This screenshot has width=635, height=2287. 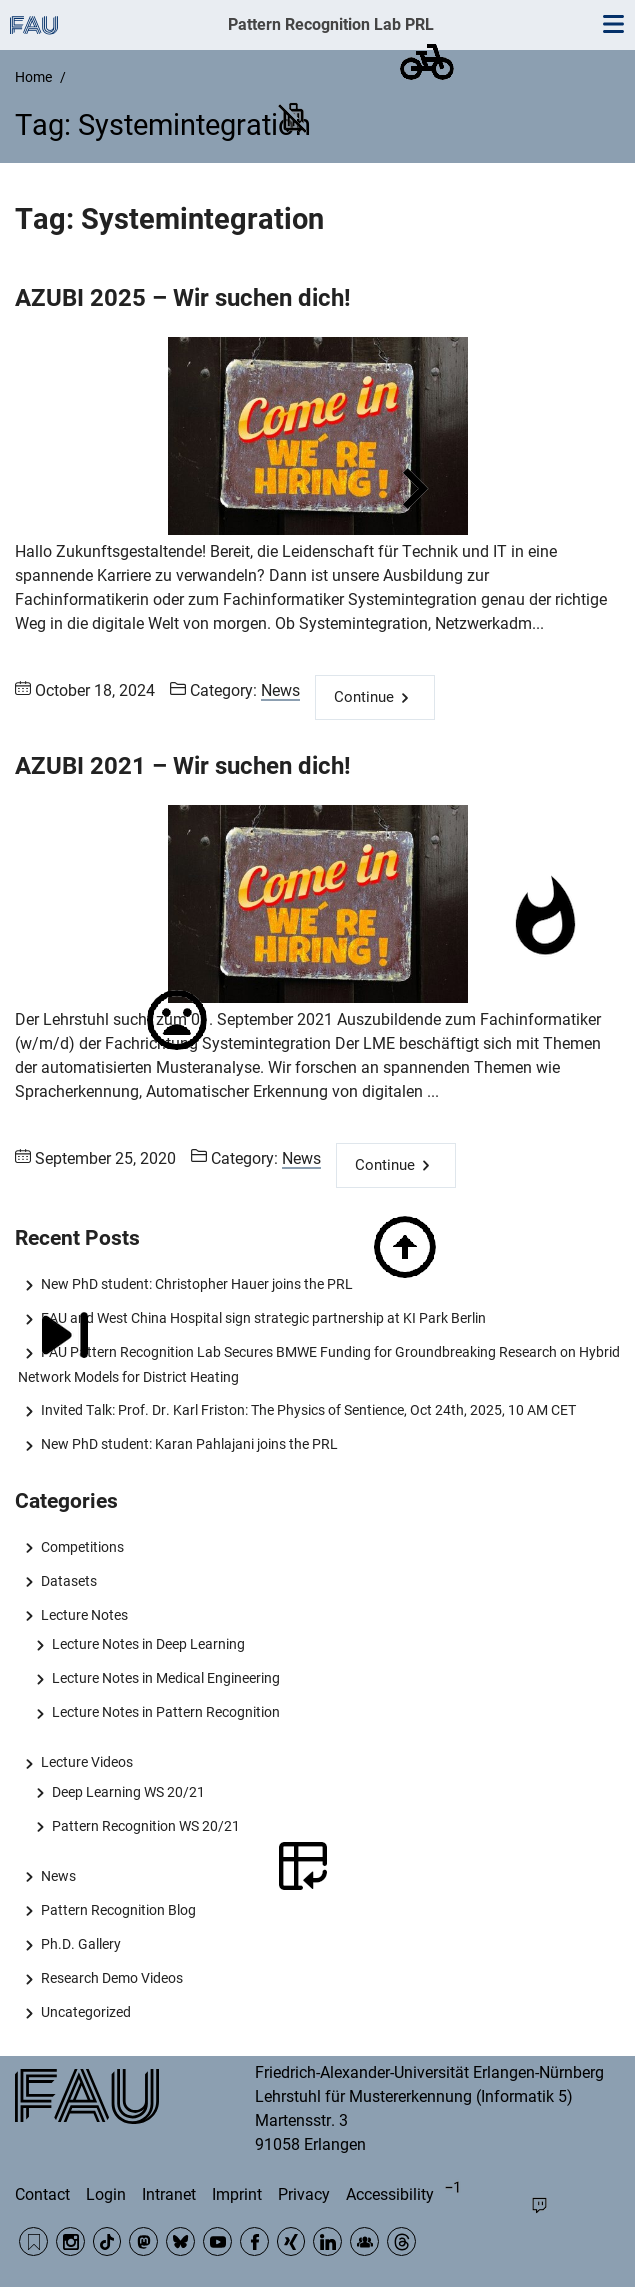 I want to click on access bike routes or cycling directions, so click(x=427, y=62).